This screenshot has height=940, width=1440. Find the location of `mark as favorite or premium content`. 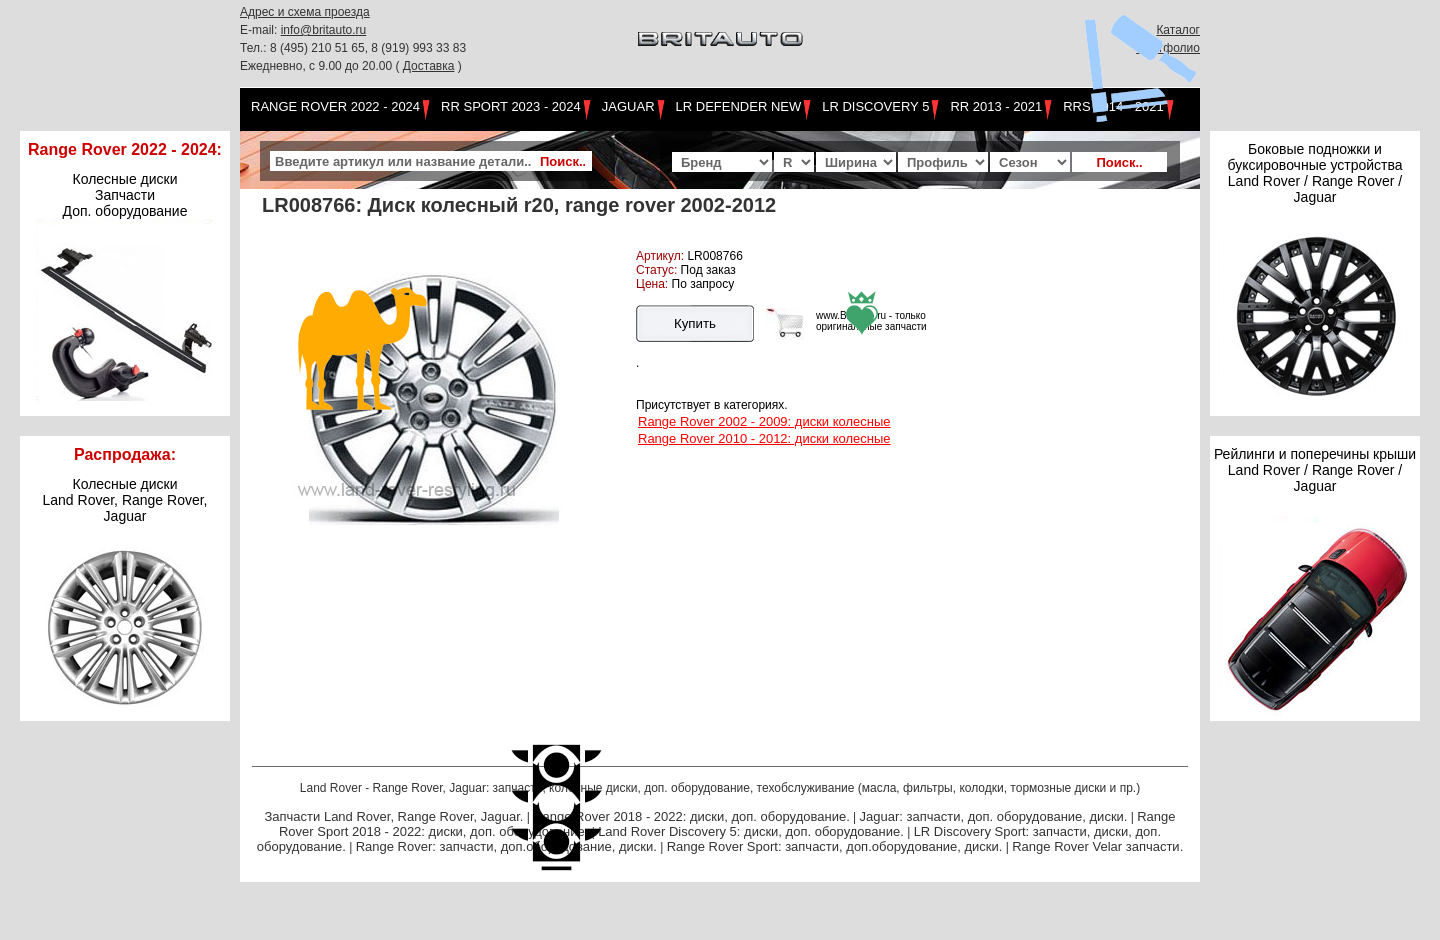

mark as favorite or premium content is located at coordinates (862, 313).